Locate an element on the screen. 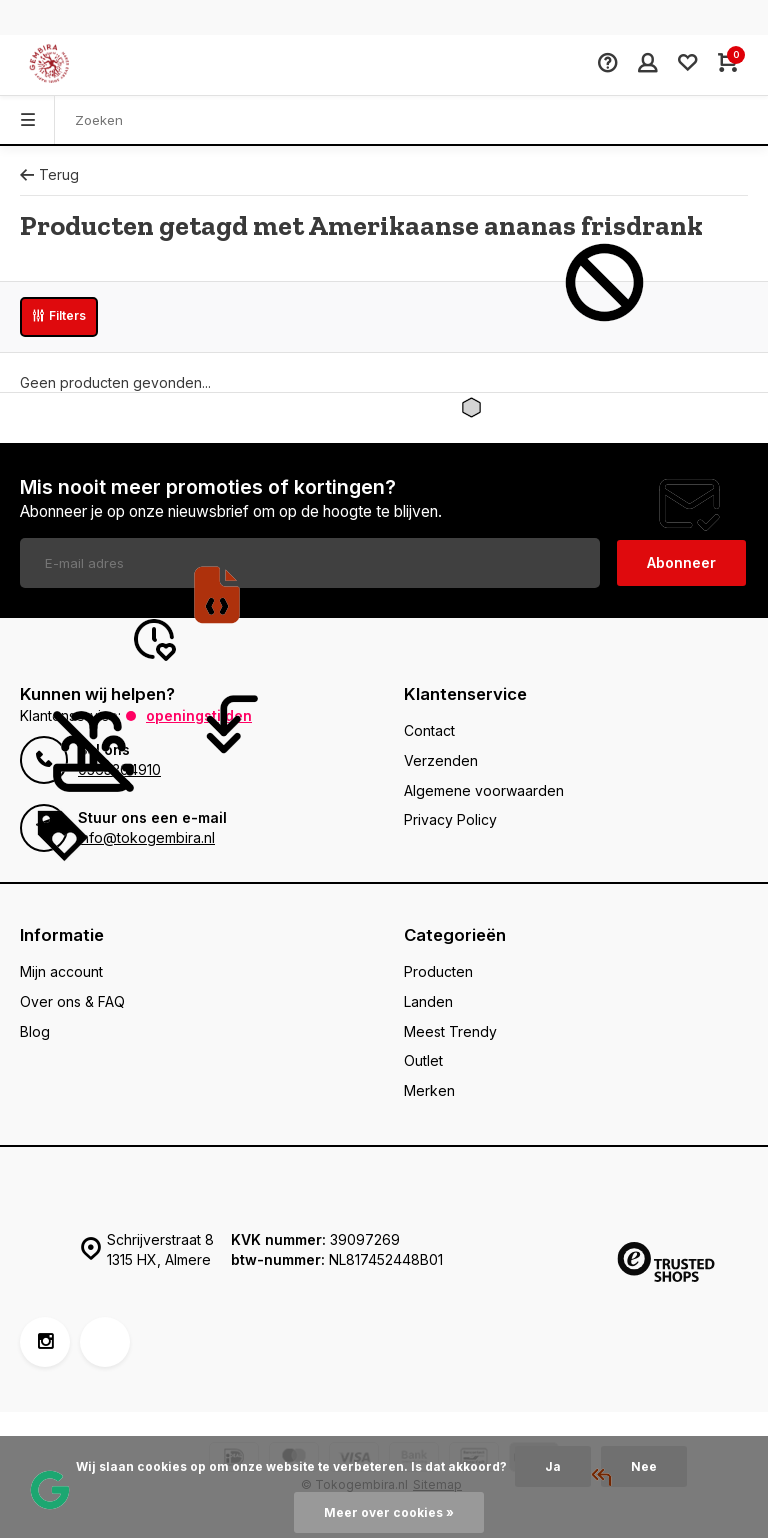 This screenshot has width=768, height=1538. reply all to a message or email is located at coordinates (602, 1478).